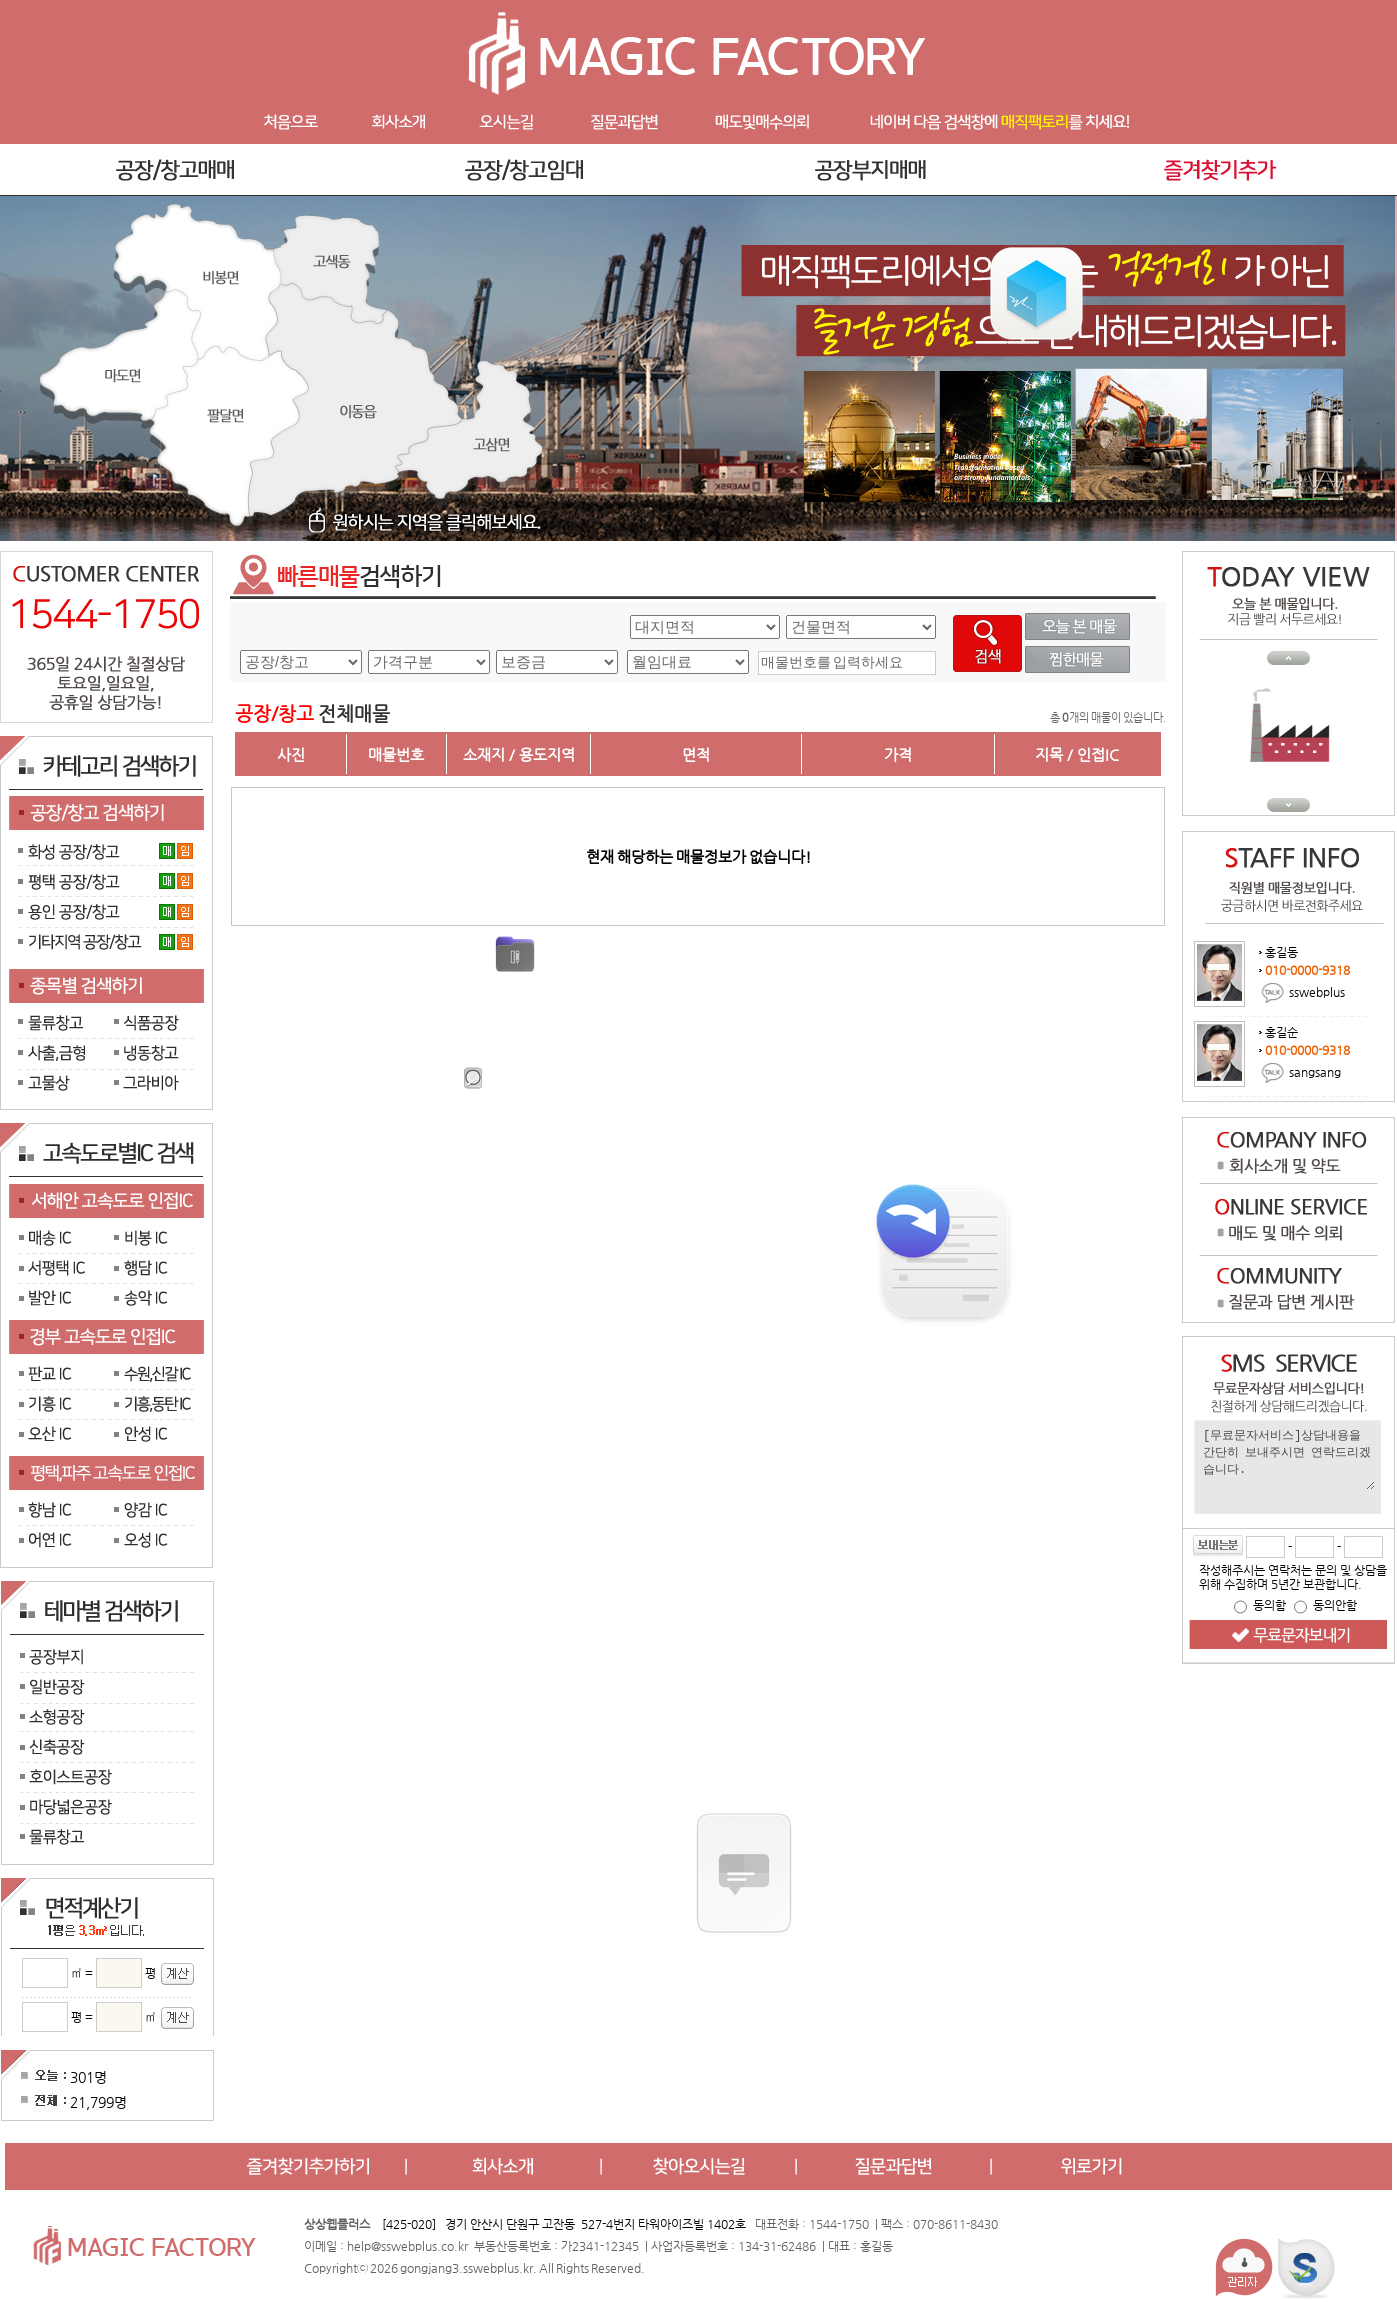  Describe the element at coordinates (515, 954) in the screenshot. I see `access your templates folder` at that location.